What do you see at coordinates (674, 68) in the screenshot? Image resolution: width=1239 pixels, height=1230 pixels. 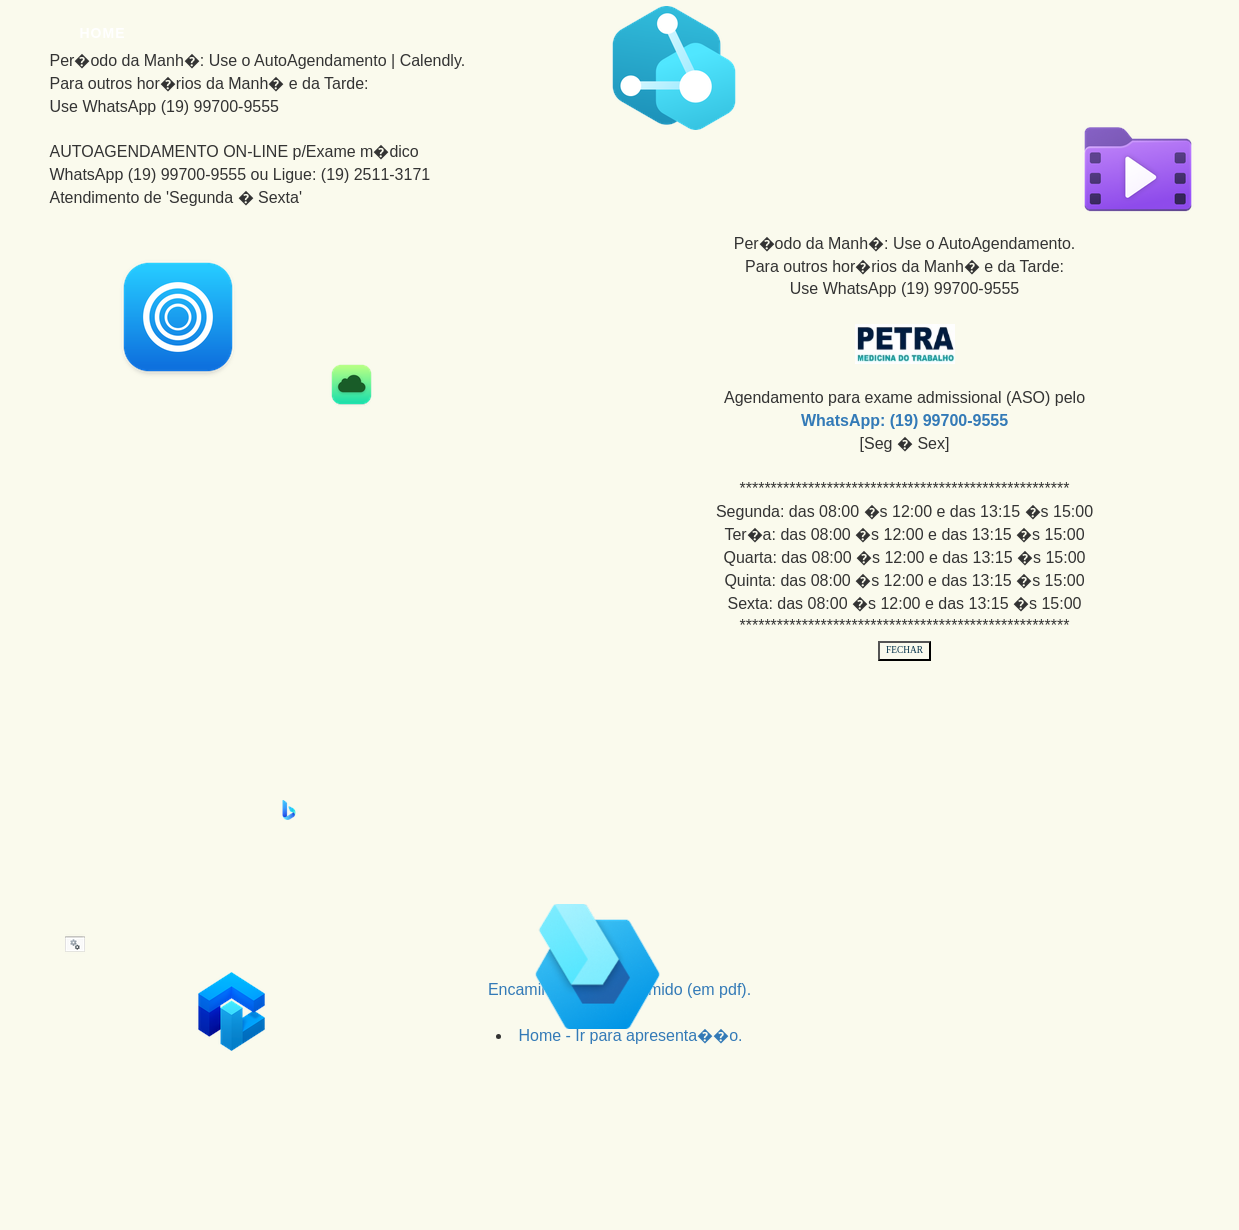 I see `open the twins app for managing paired or linked items` at bounding box center [674, 68].